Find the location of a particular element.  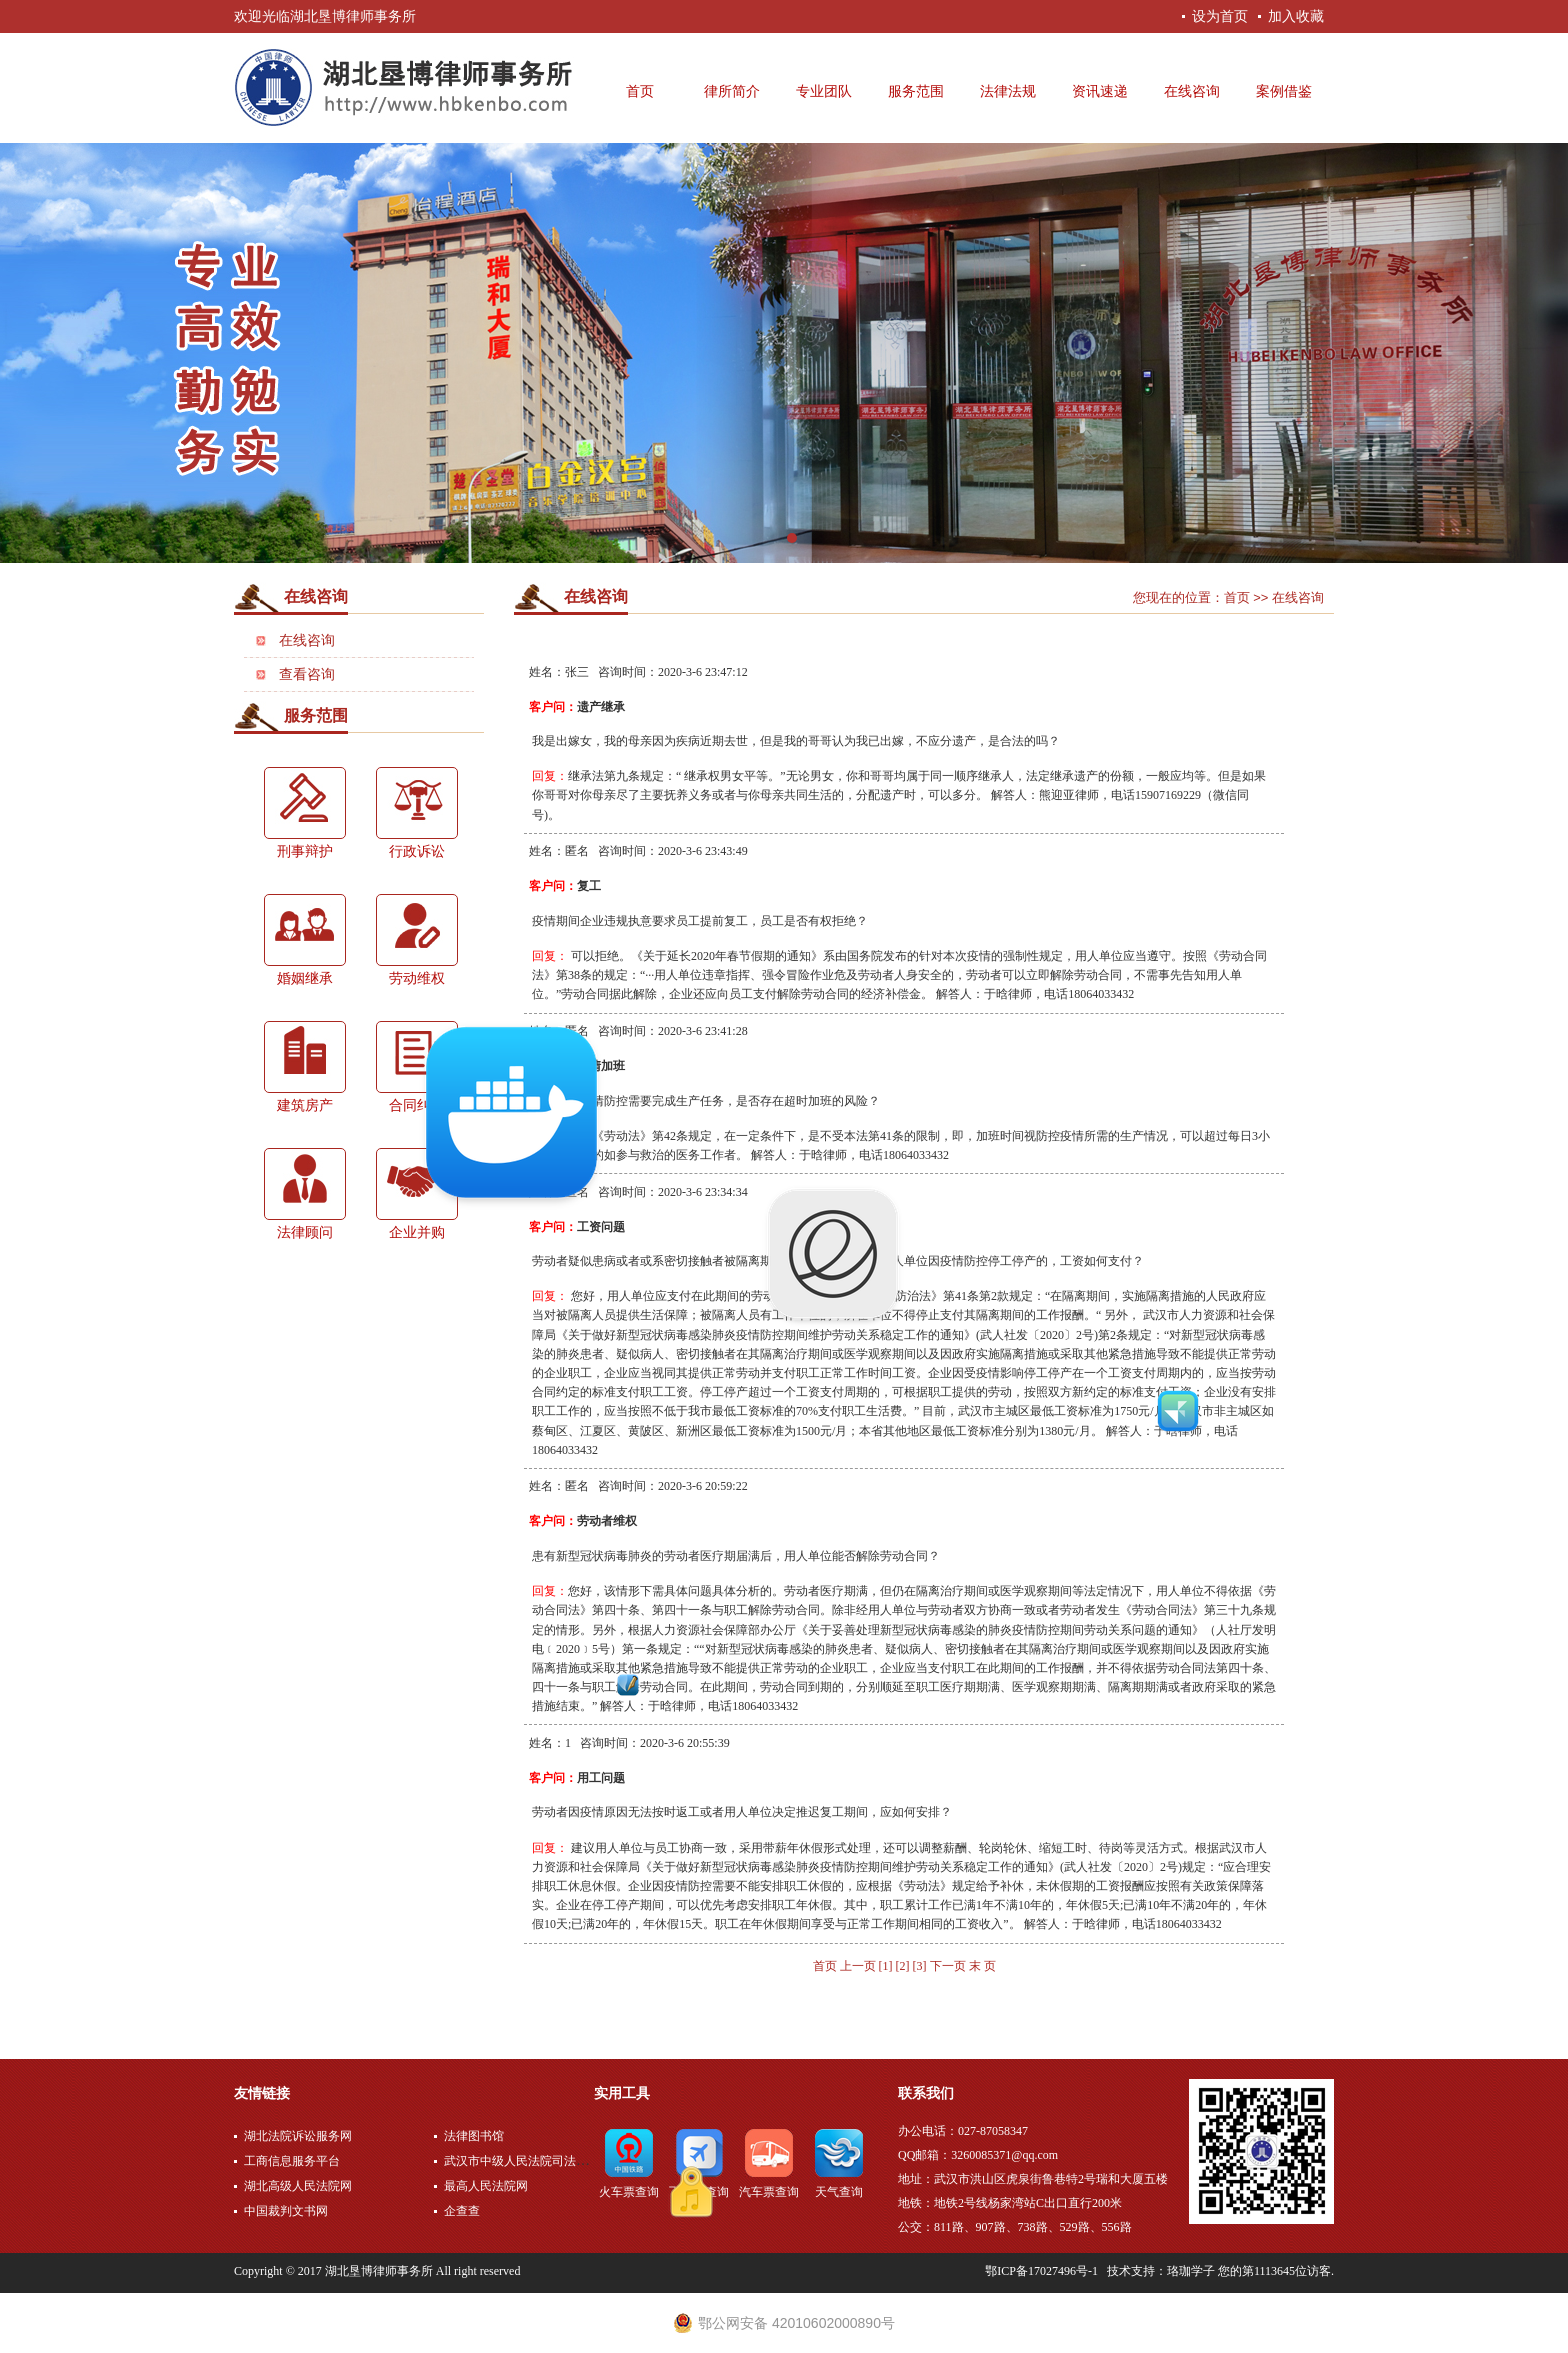

open Docker desktop application is located at coordinates (511, 1112).